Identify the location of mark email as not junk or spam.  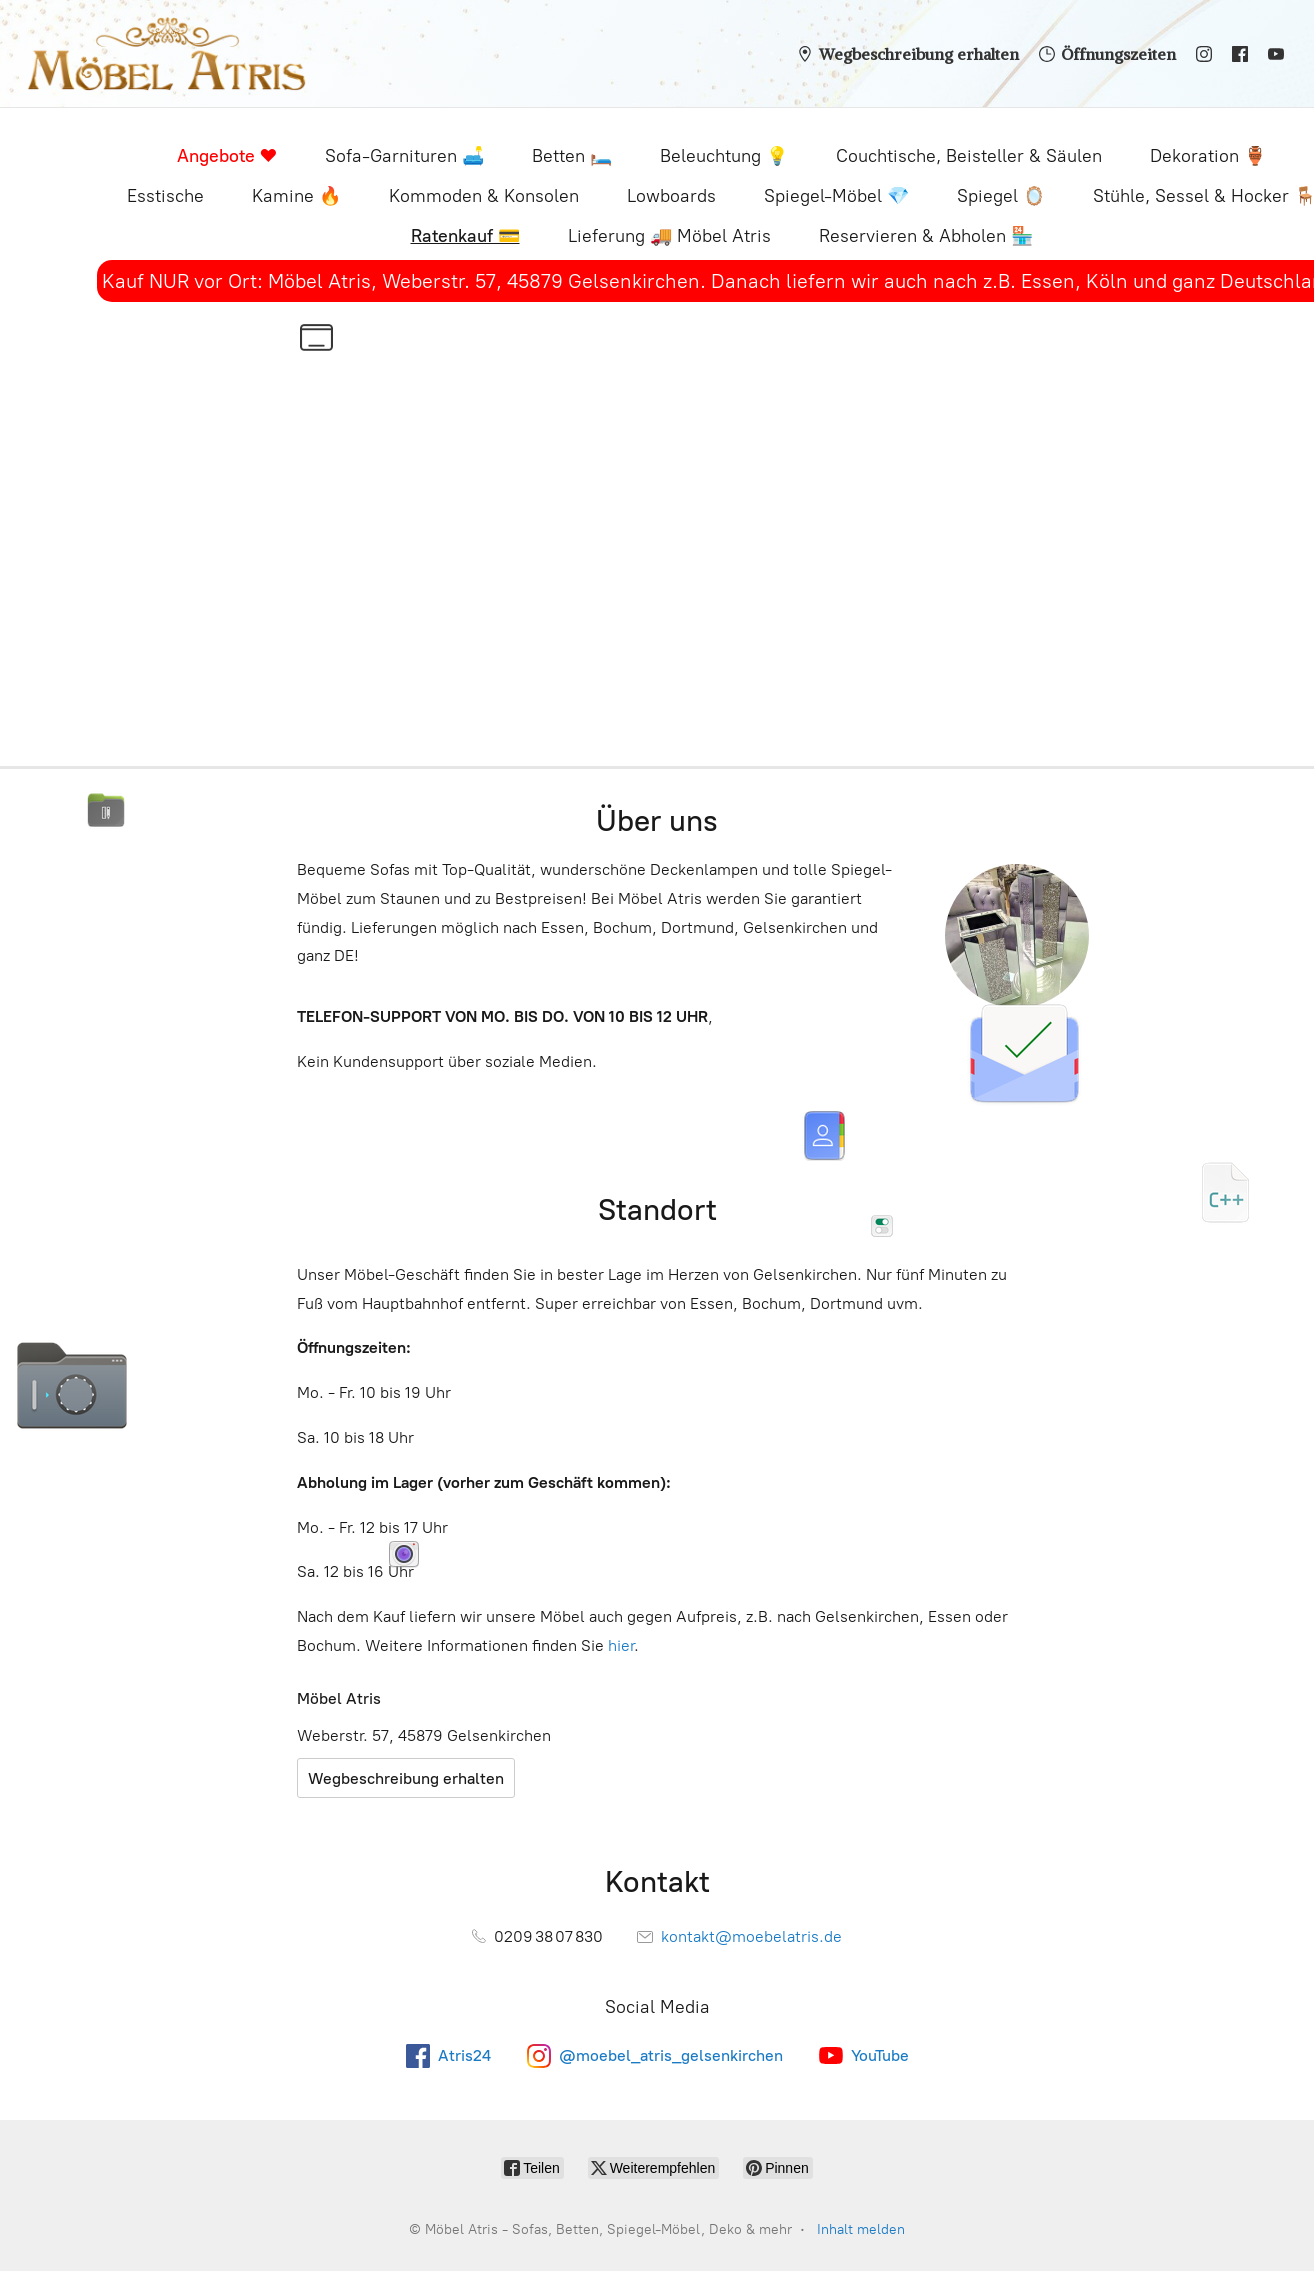
(1024, 1059).